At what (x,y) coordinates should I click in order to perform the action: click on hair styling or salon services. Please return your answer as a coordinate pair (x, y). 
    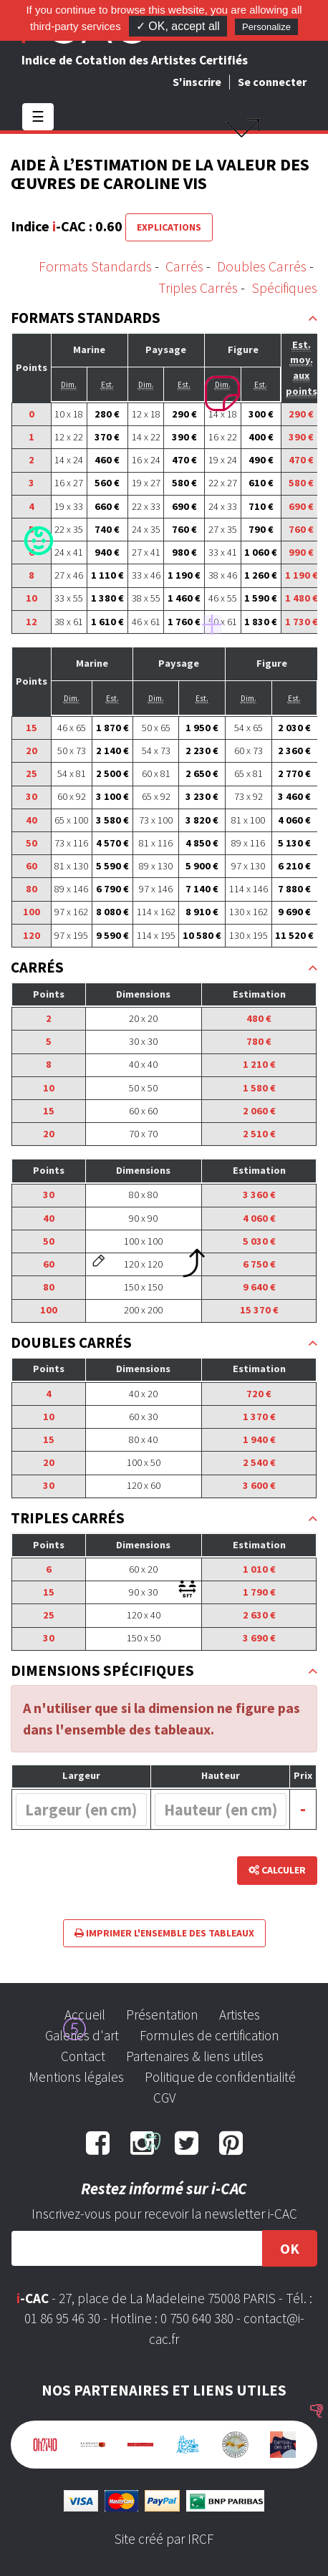
    Looking at the image, I should click on (317, 2410).